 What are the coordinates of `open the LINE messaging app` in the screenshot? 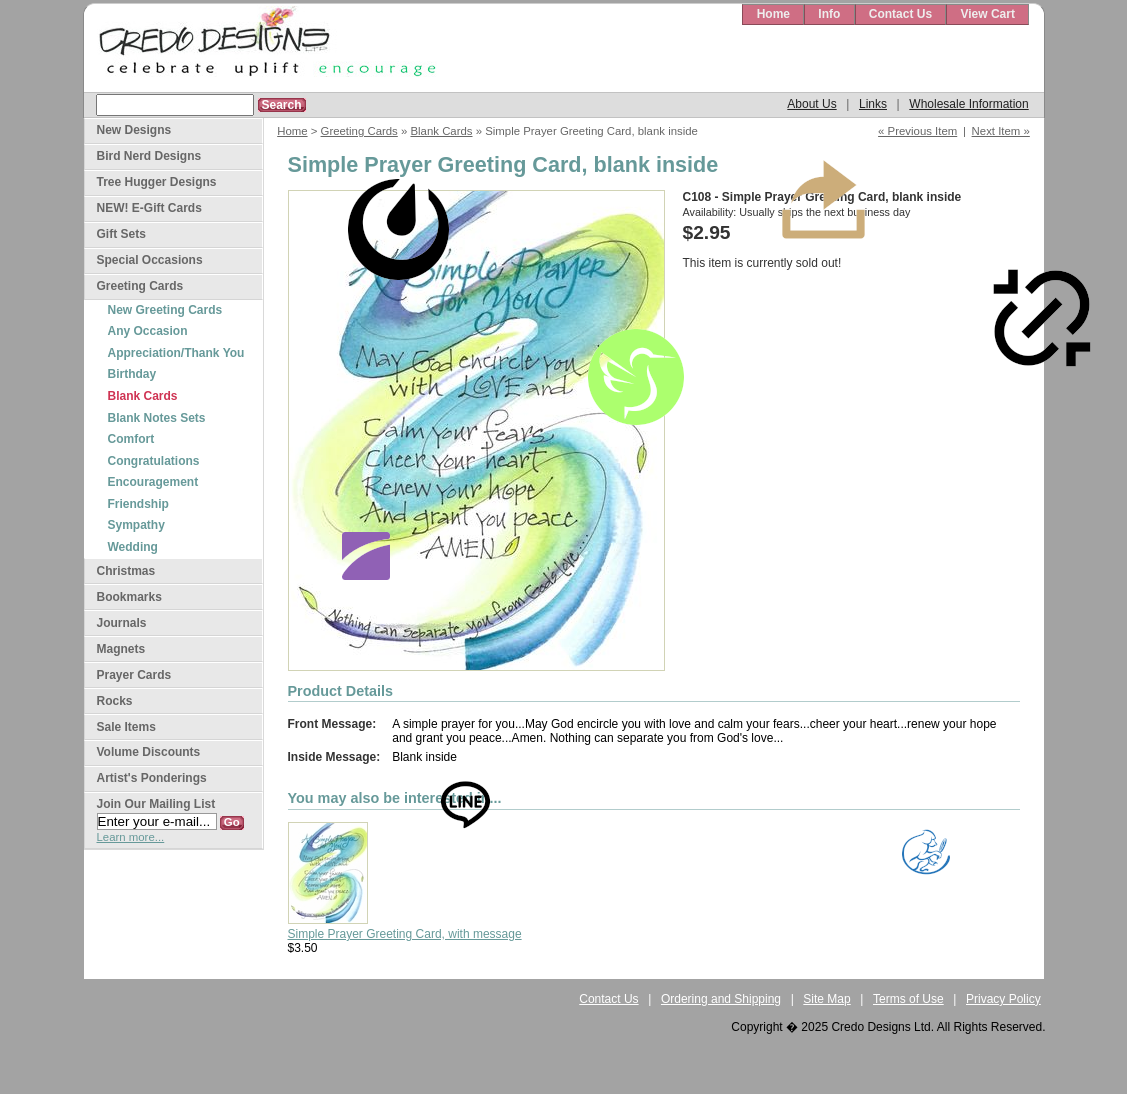 It's located at (465, 804).